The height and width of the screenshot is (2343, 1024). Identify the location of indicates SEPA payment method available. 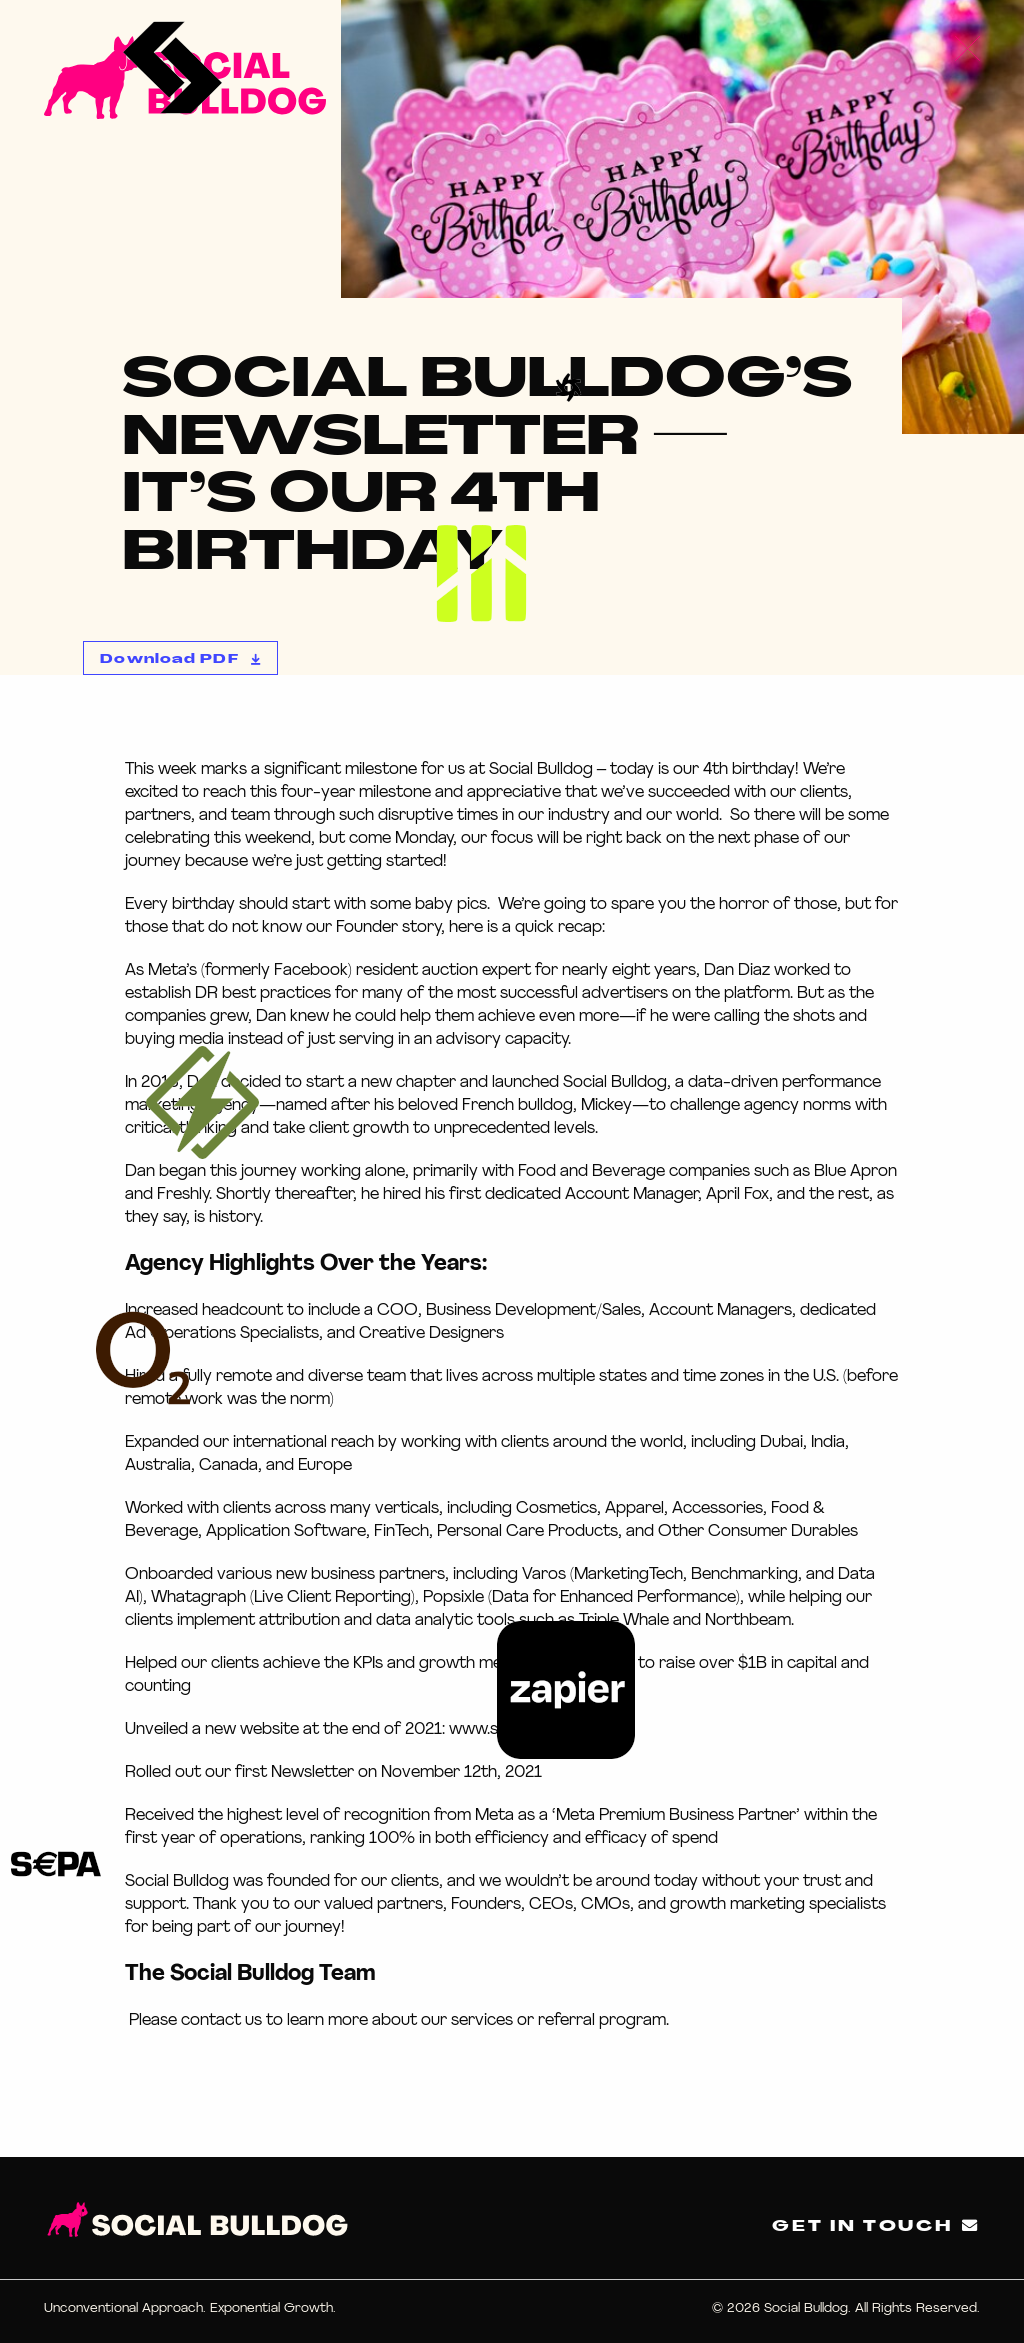
(56, 1864).